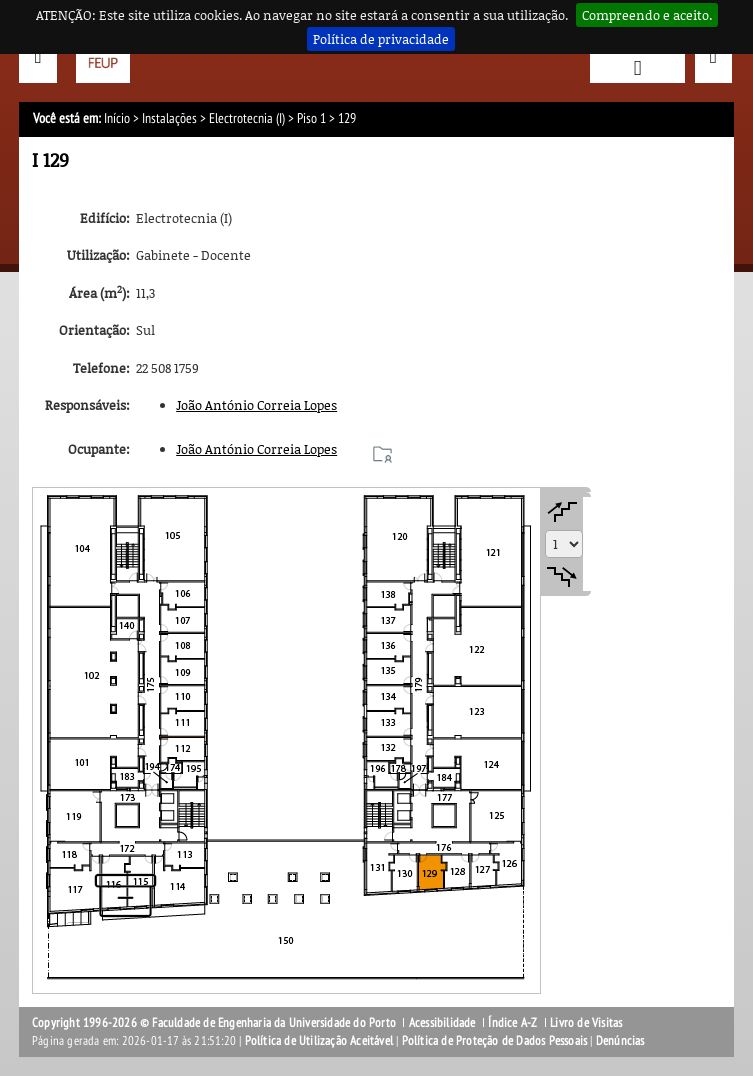 The height and width of the screenshot is (1076, 753). I want to click on archive an item or conversation, so click(125, 895).